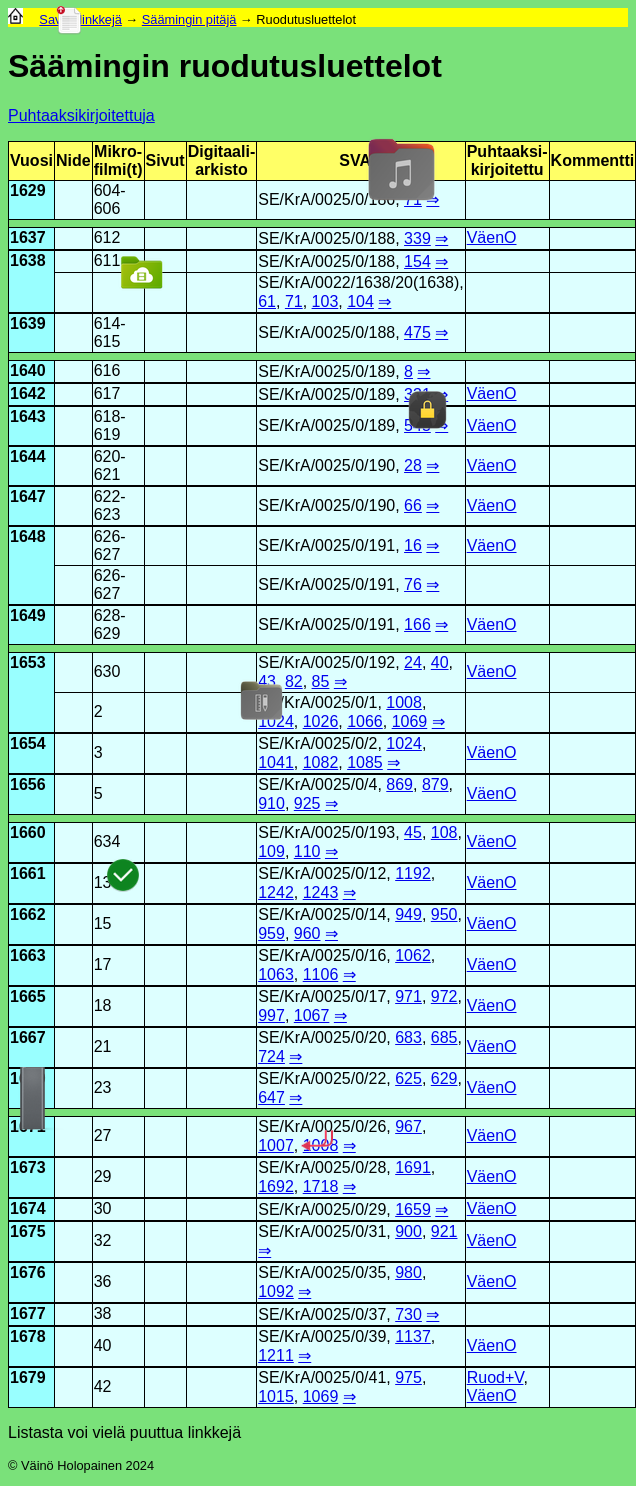 This screenshot has height=1486, width=636. What do you see at coordinates (69, 20) in the screenshot?
I see `send or upload a document` at bounding box center [69, 20].